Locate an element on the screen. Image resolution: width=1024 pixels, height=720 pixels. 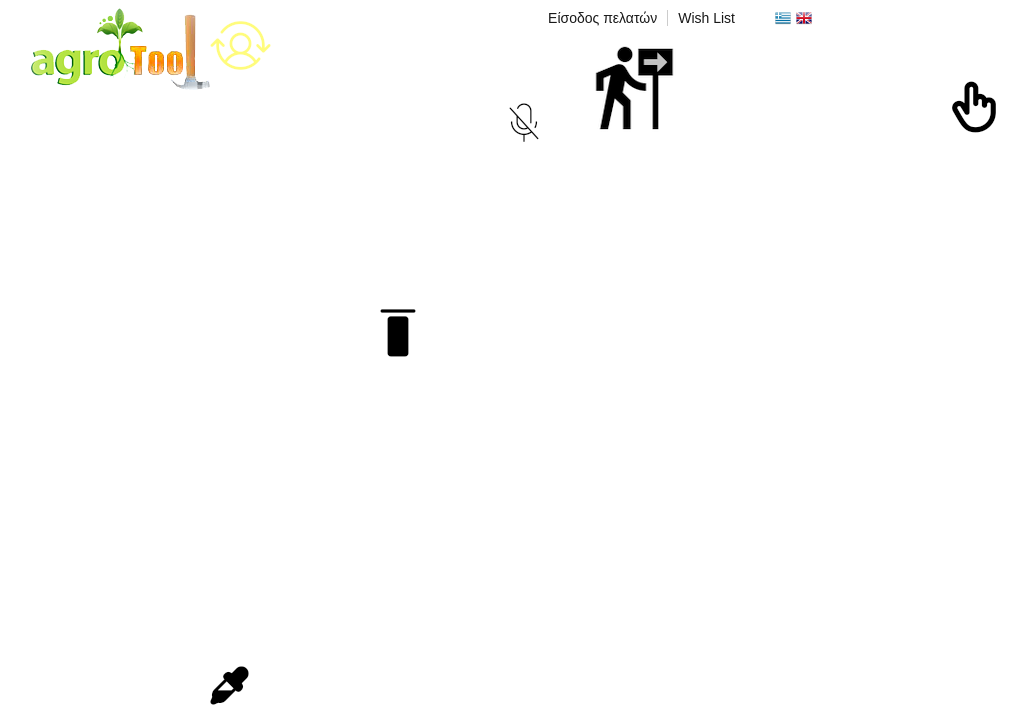
switch between user accounts is located at coordinates (240, 45).